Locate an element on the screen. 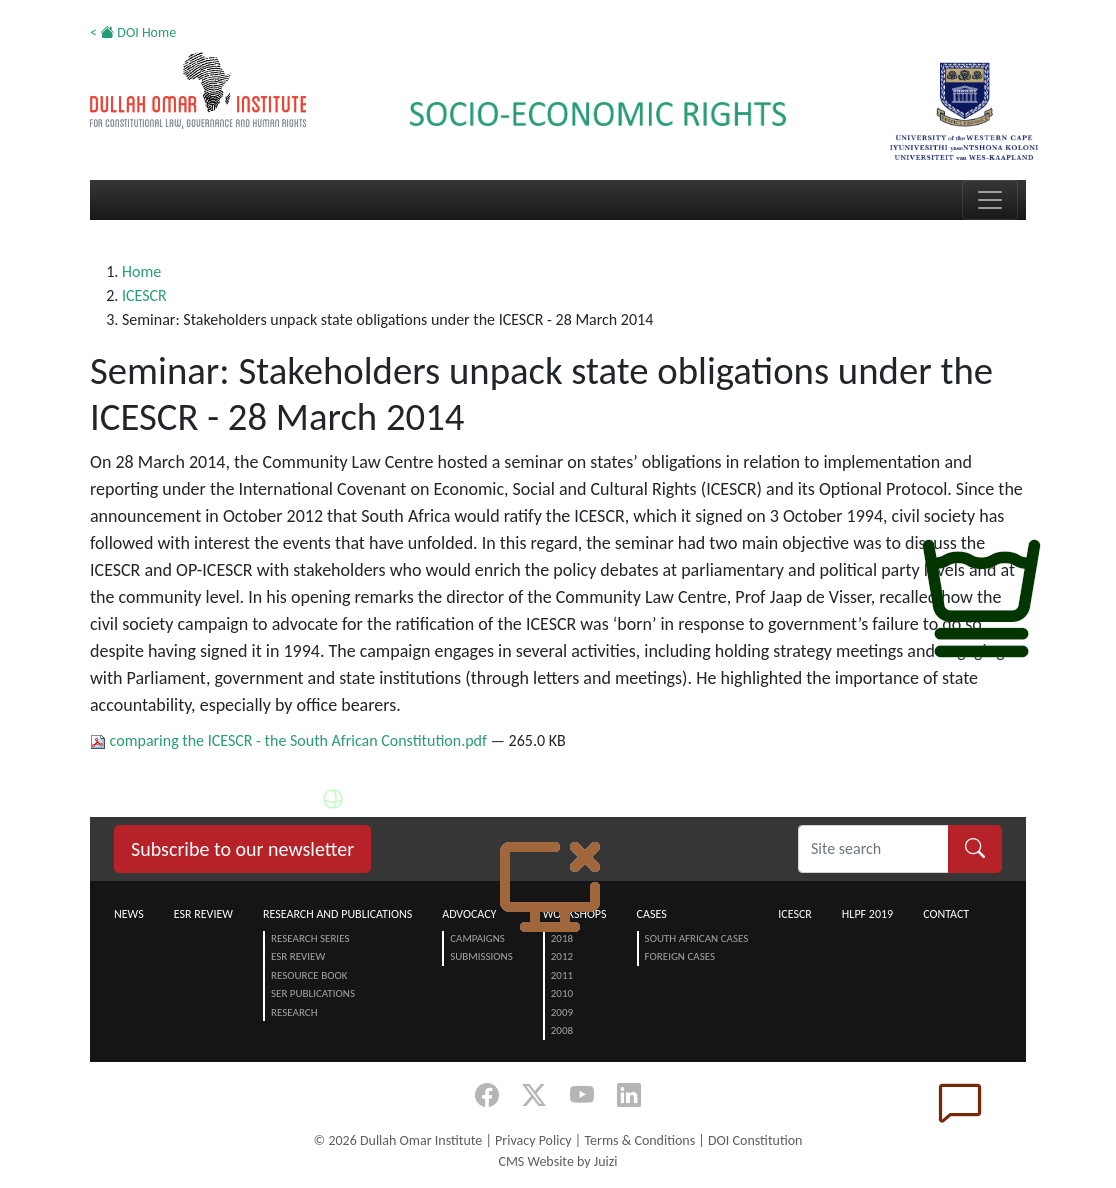  access global or worldwide settings is located at coordinates (333, 799).